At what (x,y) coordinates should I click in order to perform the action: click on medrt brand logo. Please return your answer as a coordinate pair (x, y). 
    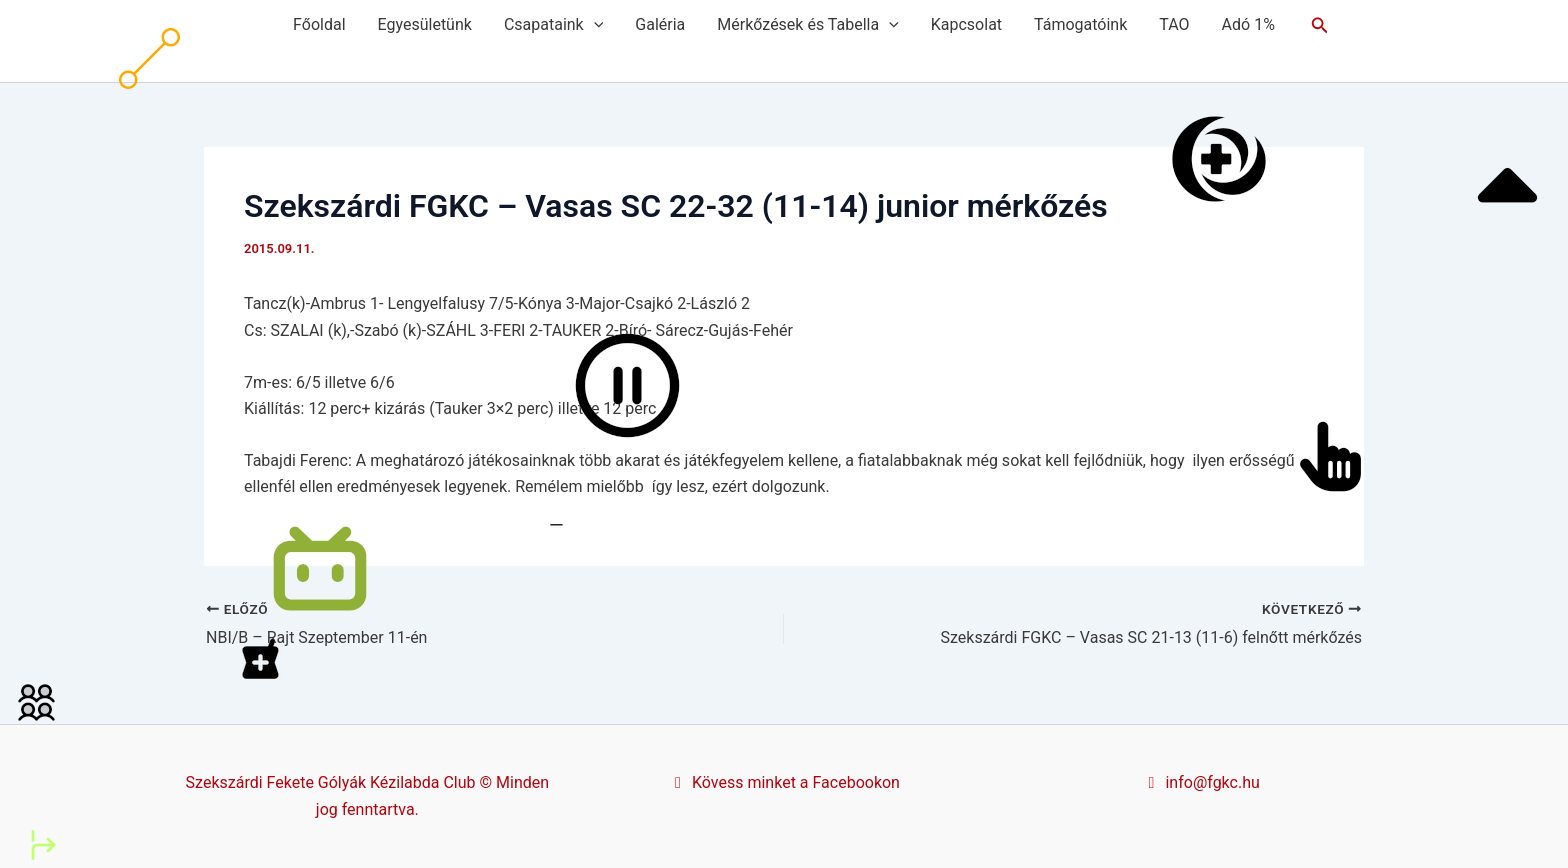
    Looking at the image, I should click on (1219, 159).